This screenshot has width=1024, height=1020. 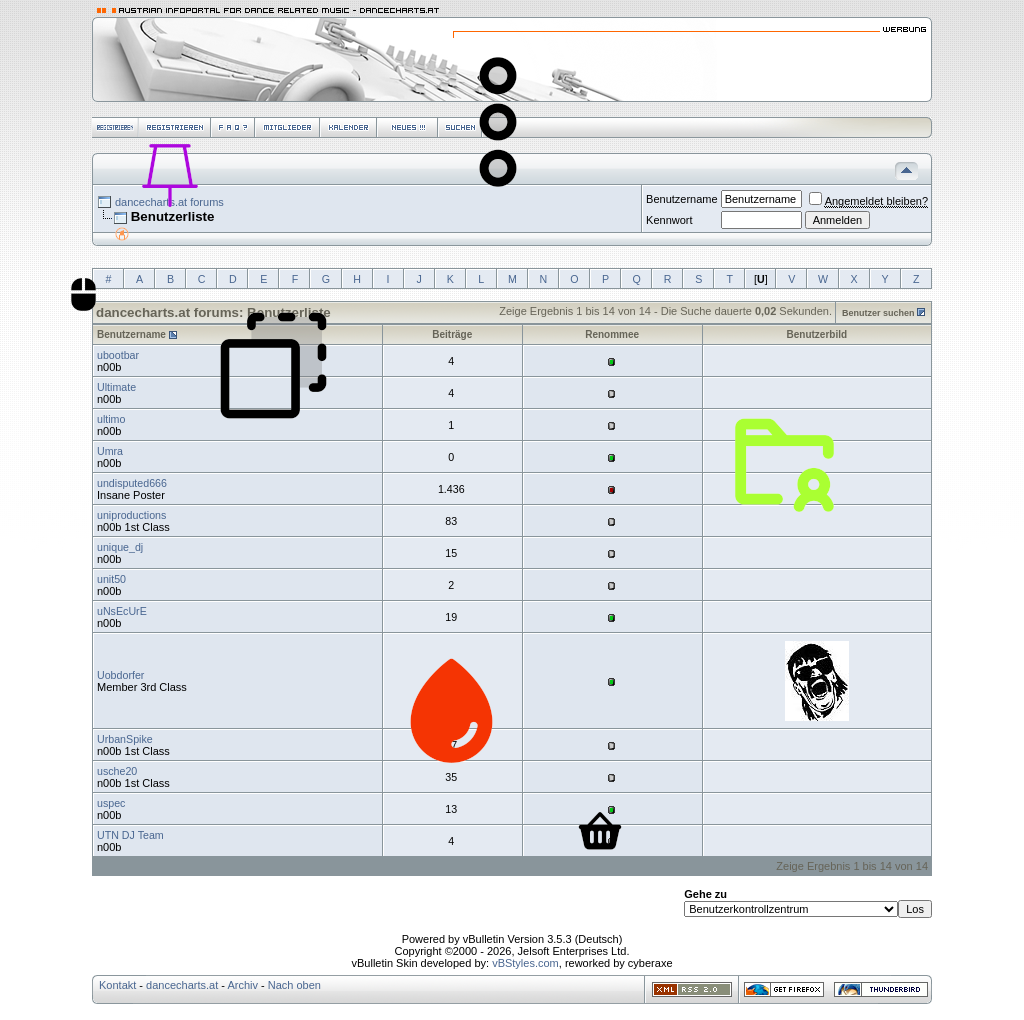 I want to click on adjust water or hydration settings, so click(x=451, y=714).